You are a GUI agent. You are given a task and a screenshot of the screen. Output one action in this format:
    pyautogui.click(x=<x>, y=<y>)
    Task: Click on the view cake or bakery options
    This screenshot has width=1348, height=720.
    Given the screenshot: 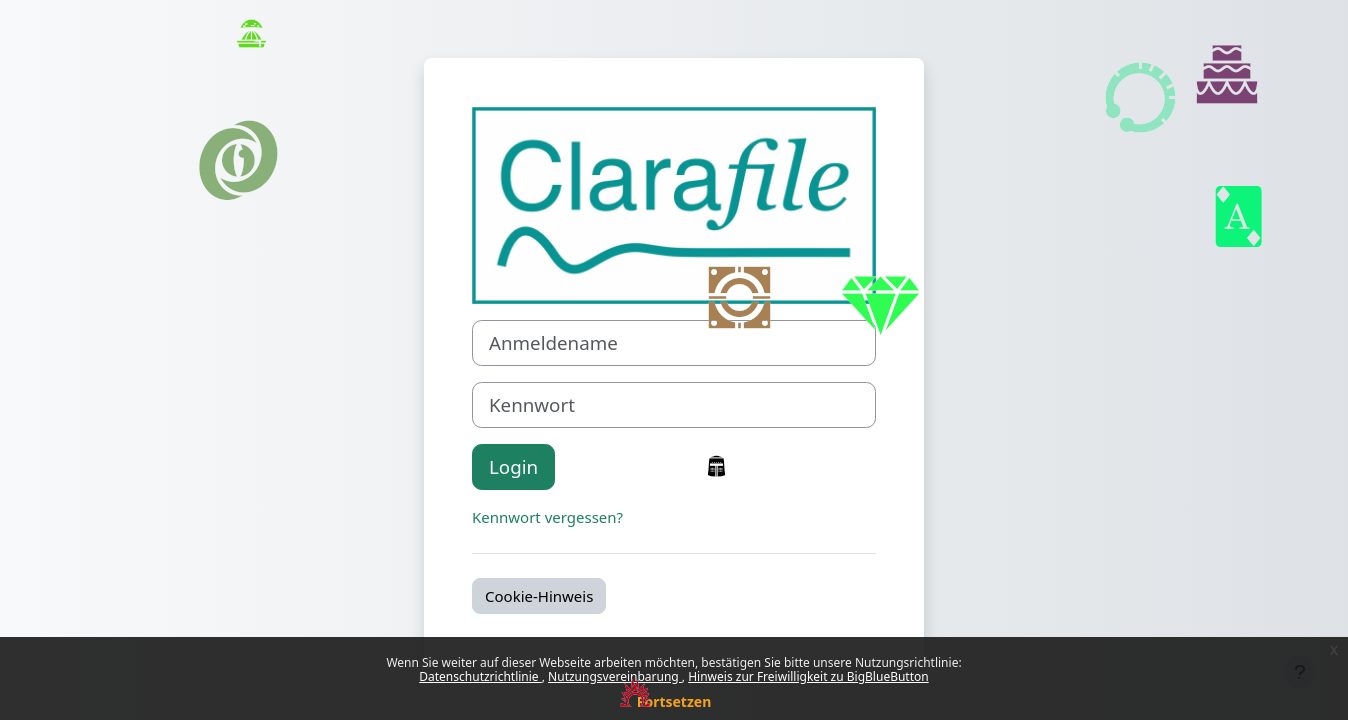 What is the action you would take?
    pyautogui.click(x=1227, y=71)
    